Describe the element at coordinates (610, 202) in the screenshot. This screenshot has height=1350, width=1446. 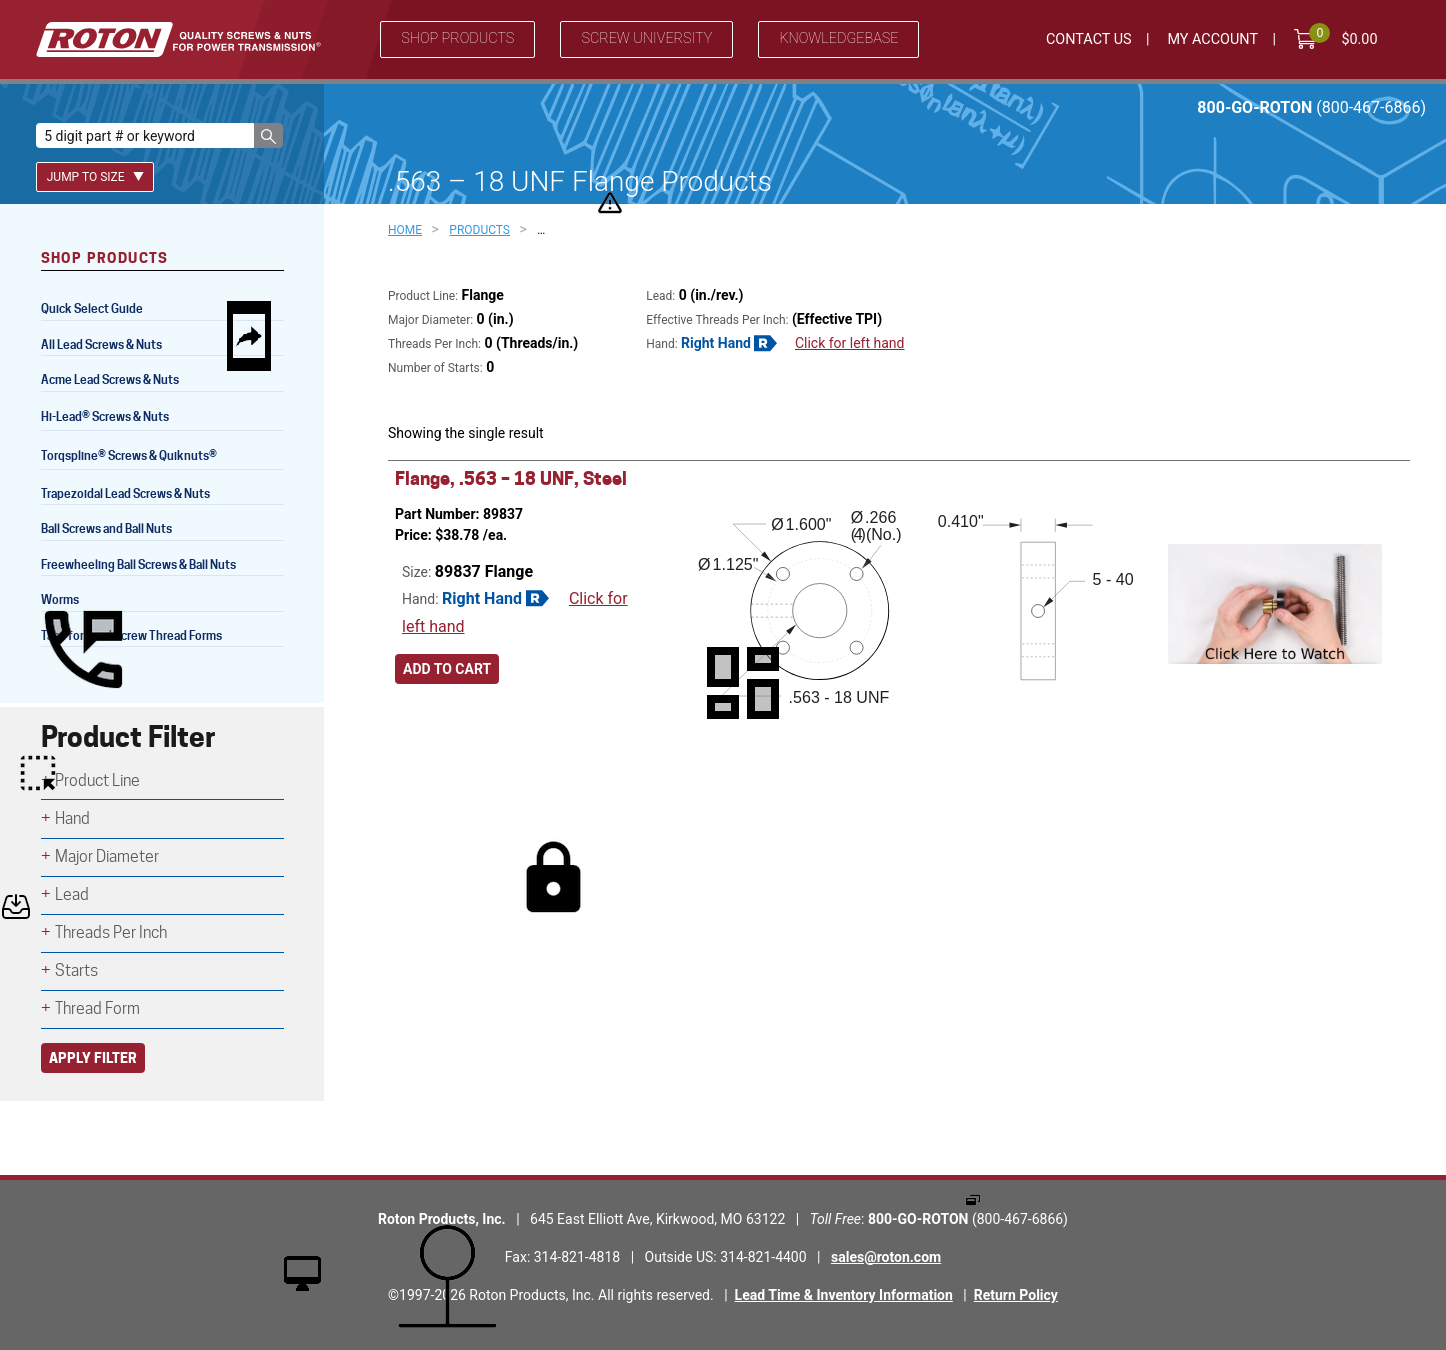
I see `indicates a warning or caution state` at that location.